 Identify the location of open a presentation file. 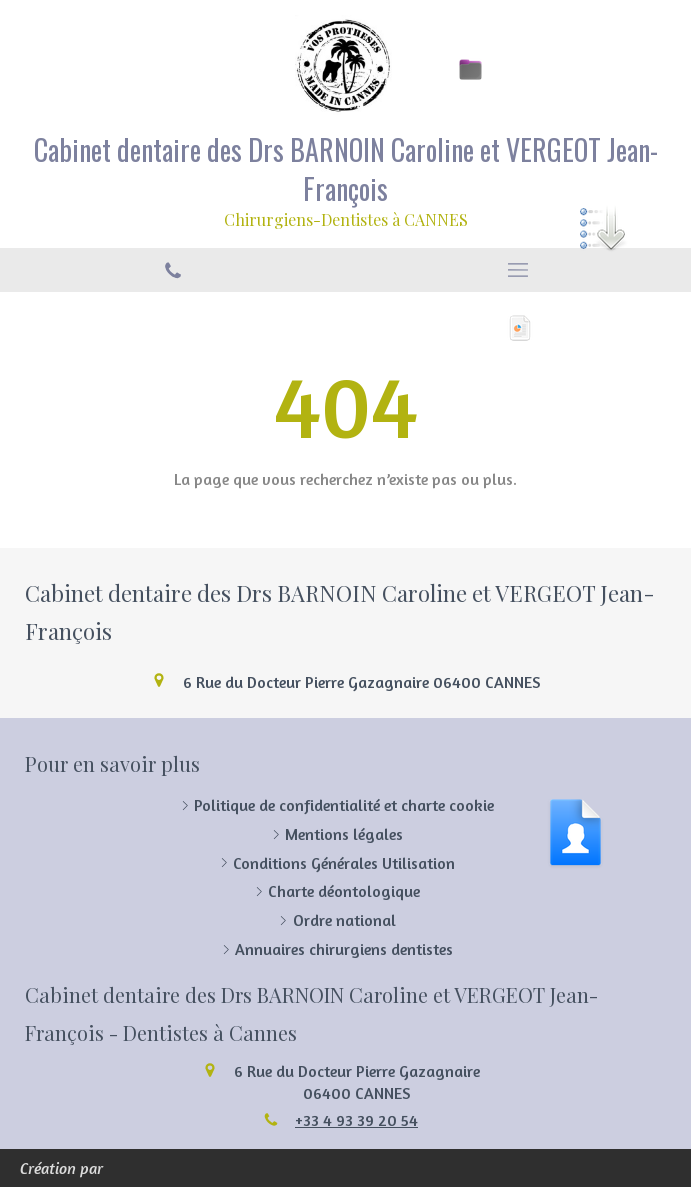
(520, 328).